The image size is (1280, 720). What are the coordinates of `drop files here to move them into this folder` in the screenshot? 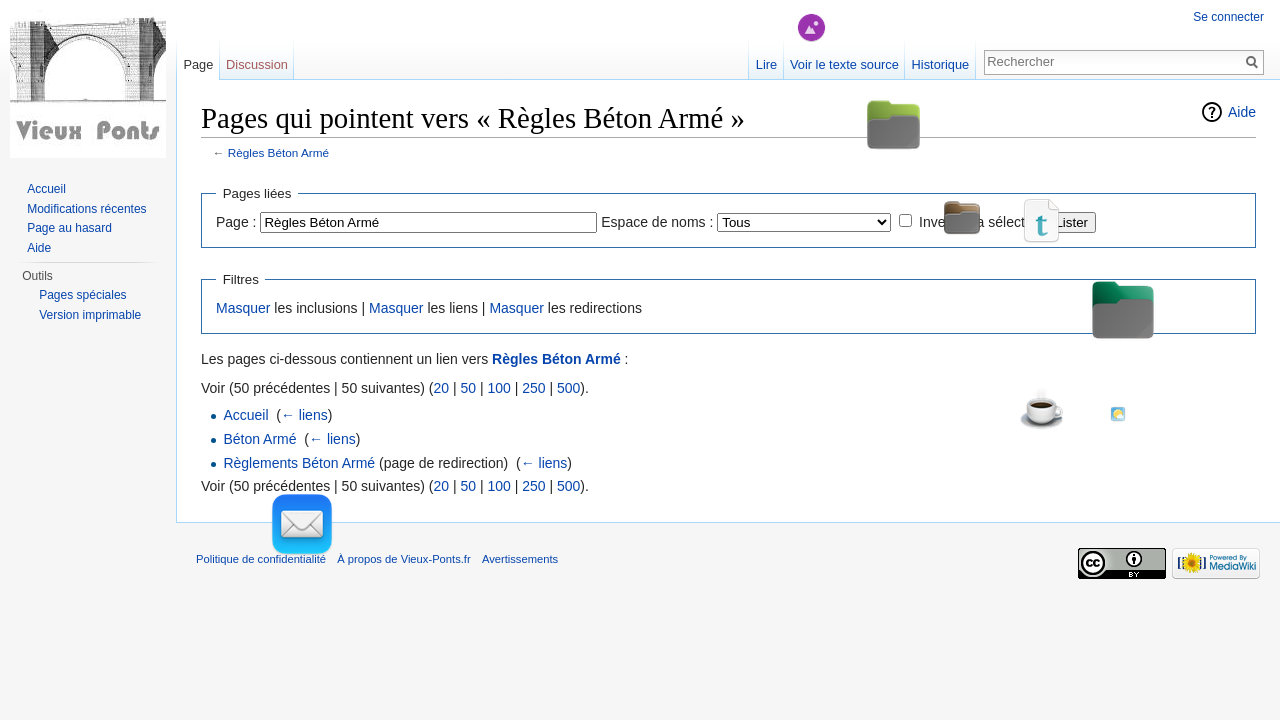 It's located at (1123, 310).